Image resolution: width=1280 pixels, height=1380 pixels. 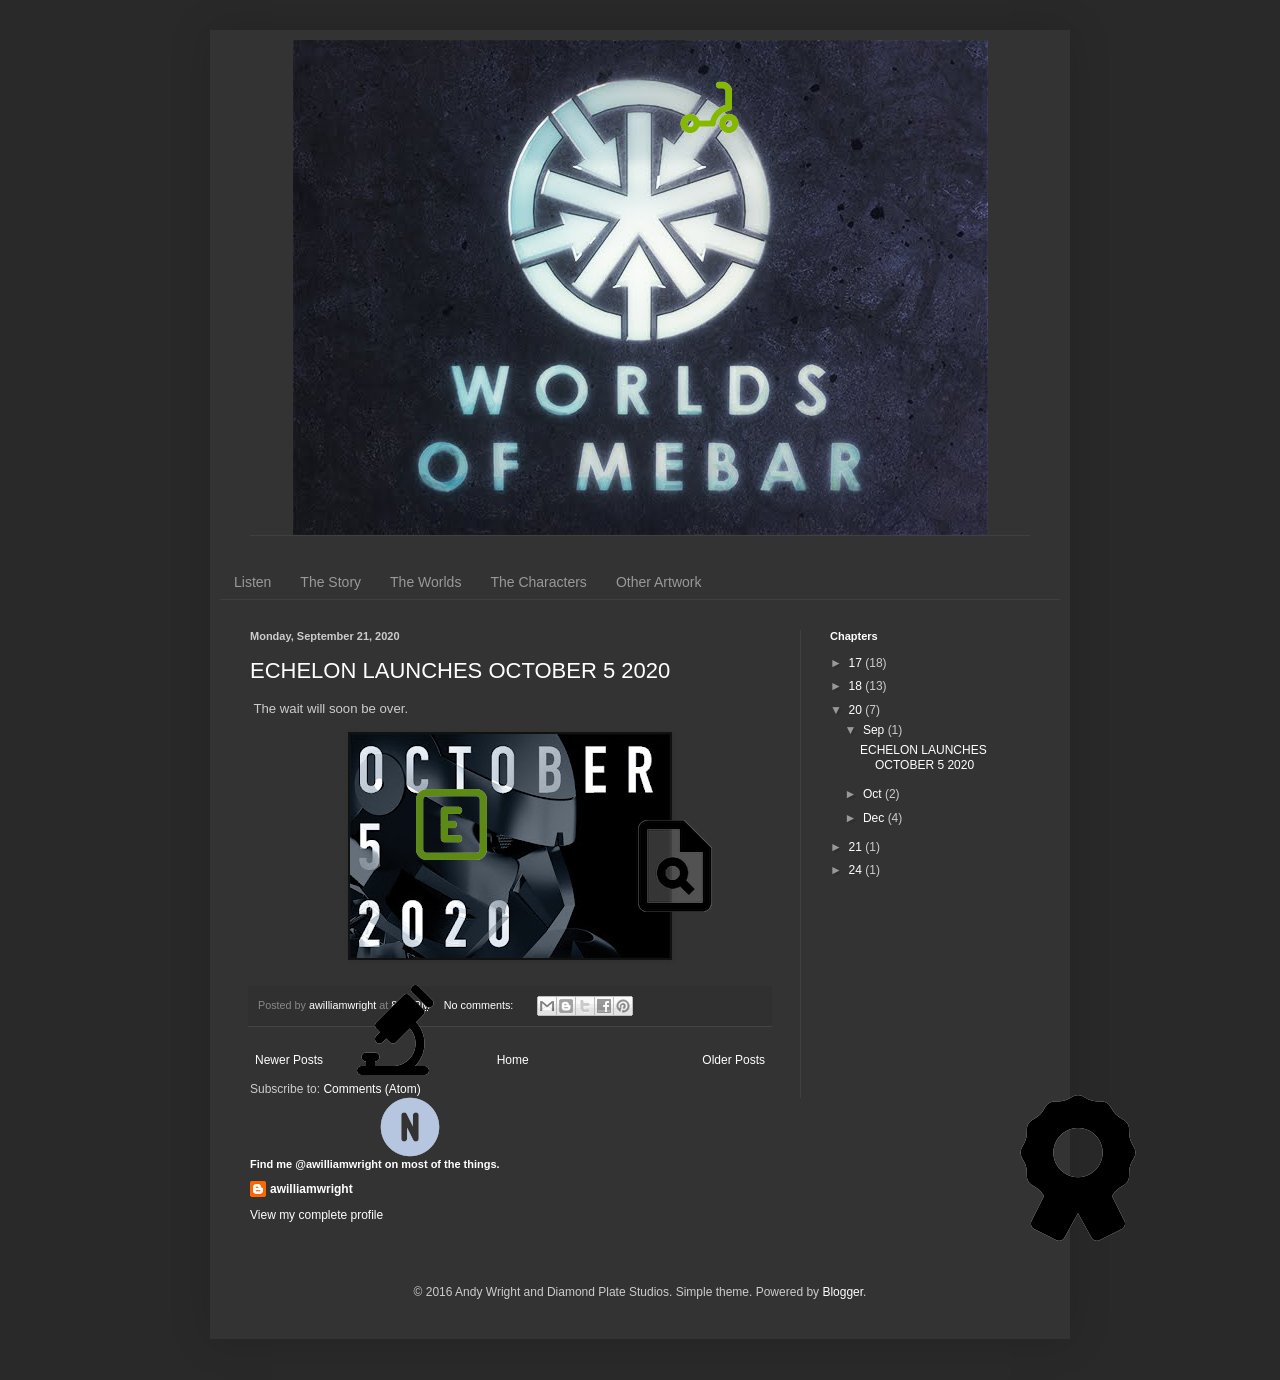 I want to click on access scientific or research tools, so click(x=393, y=1030).